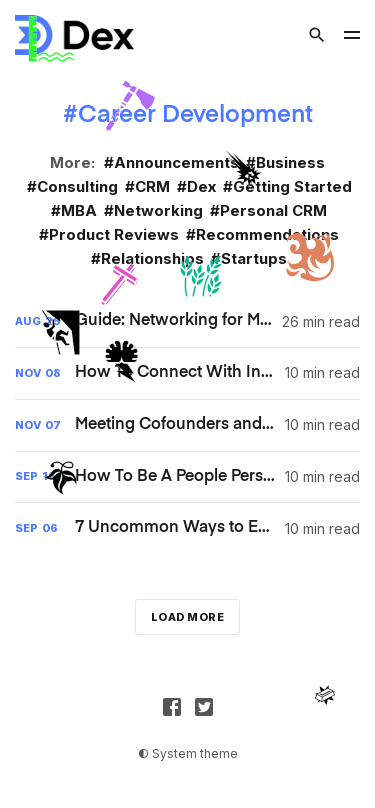 The image size is (375, 808). What do you see at coordinates (121, 284) in the screenshot?
I see `indicates religious or faith-based content` at bounding box center [121, 284].